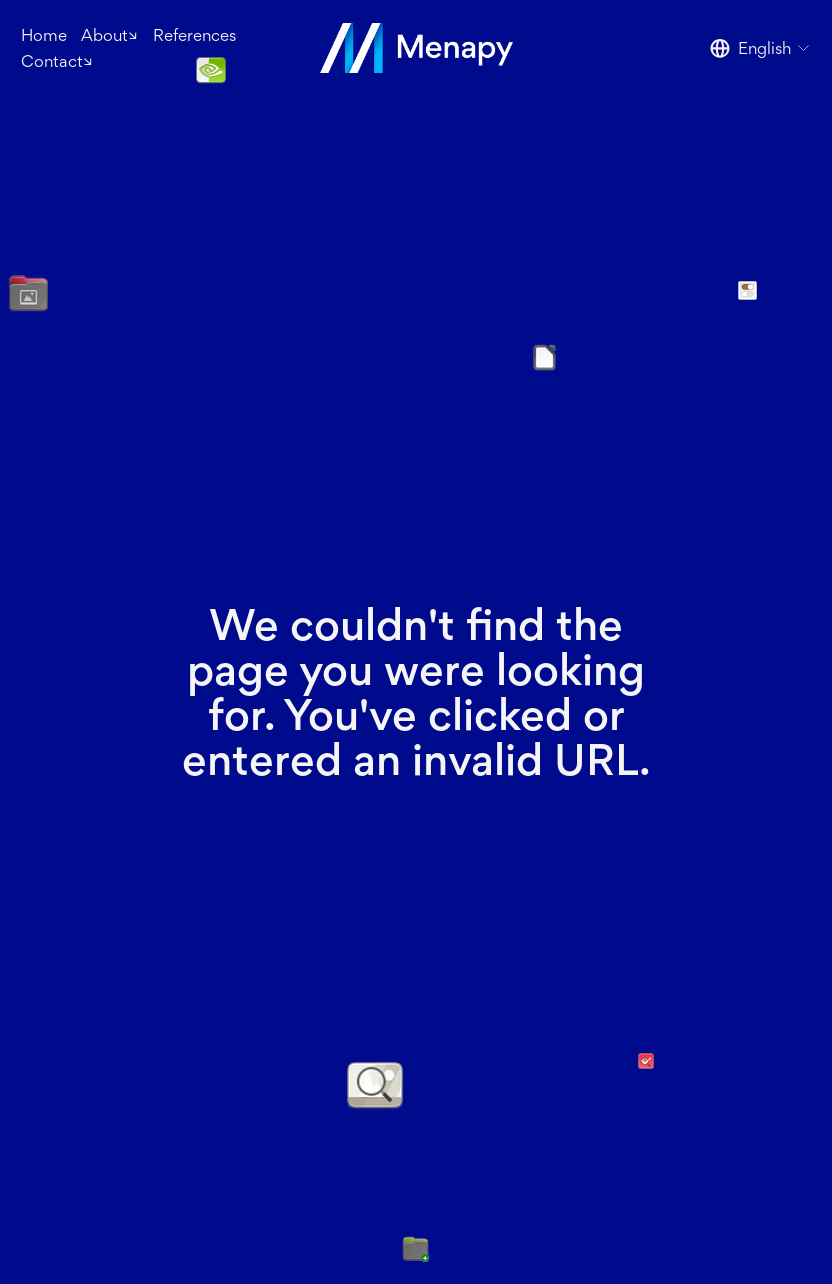 This screenshot has height=1284, width=832. Describe the element at coordinates (415, 1248) in the screenshot. I see `create a new folder` at that location.